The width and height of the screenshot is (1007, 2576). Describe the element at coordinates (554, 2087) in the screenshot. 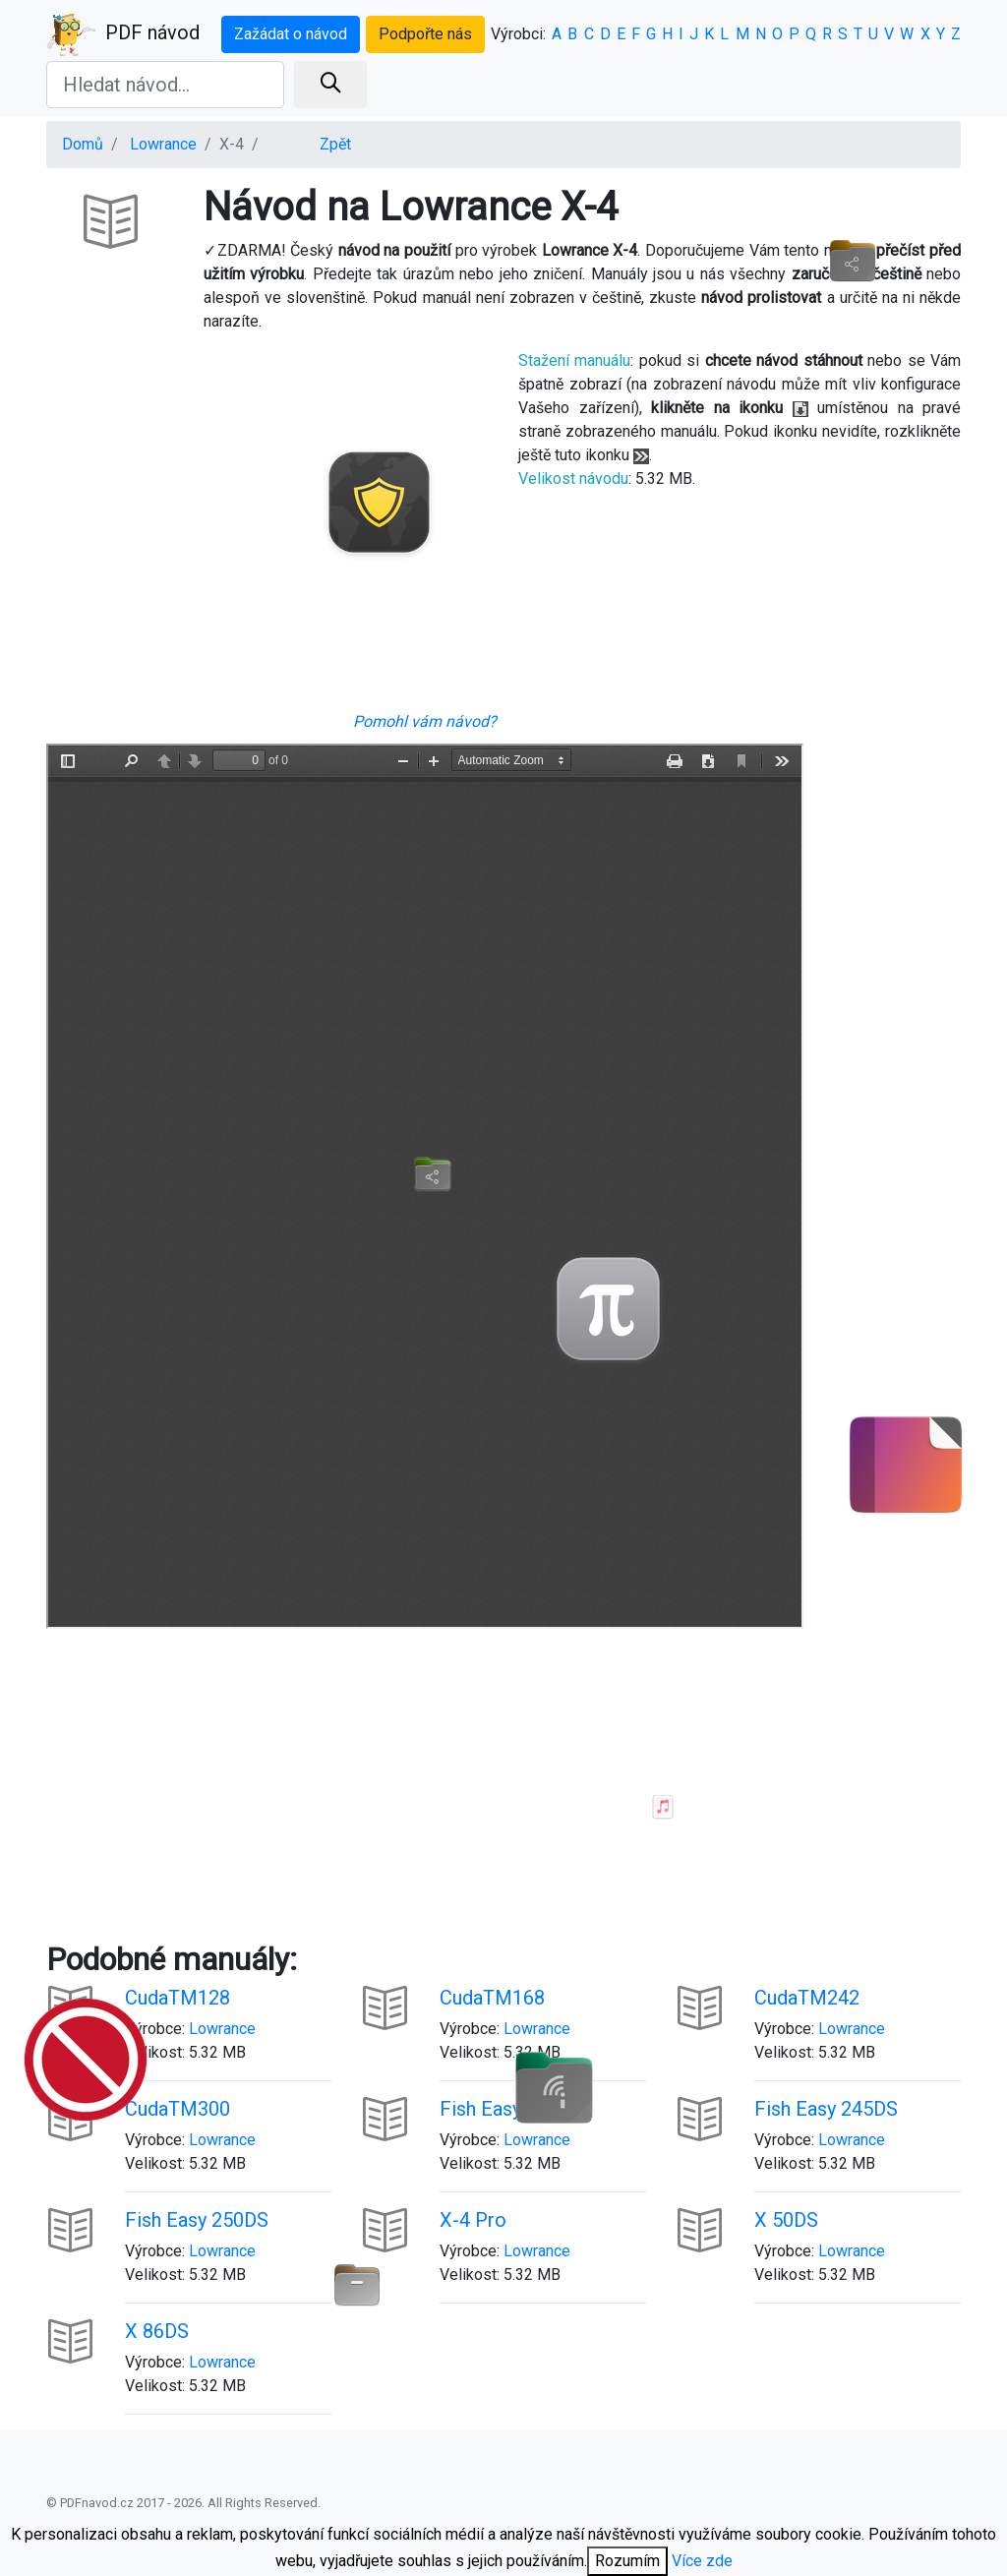

I see `open insync cloud sync folder` at that location.